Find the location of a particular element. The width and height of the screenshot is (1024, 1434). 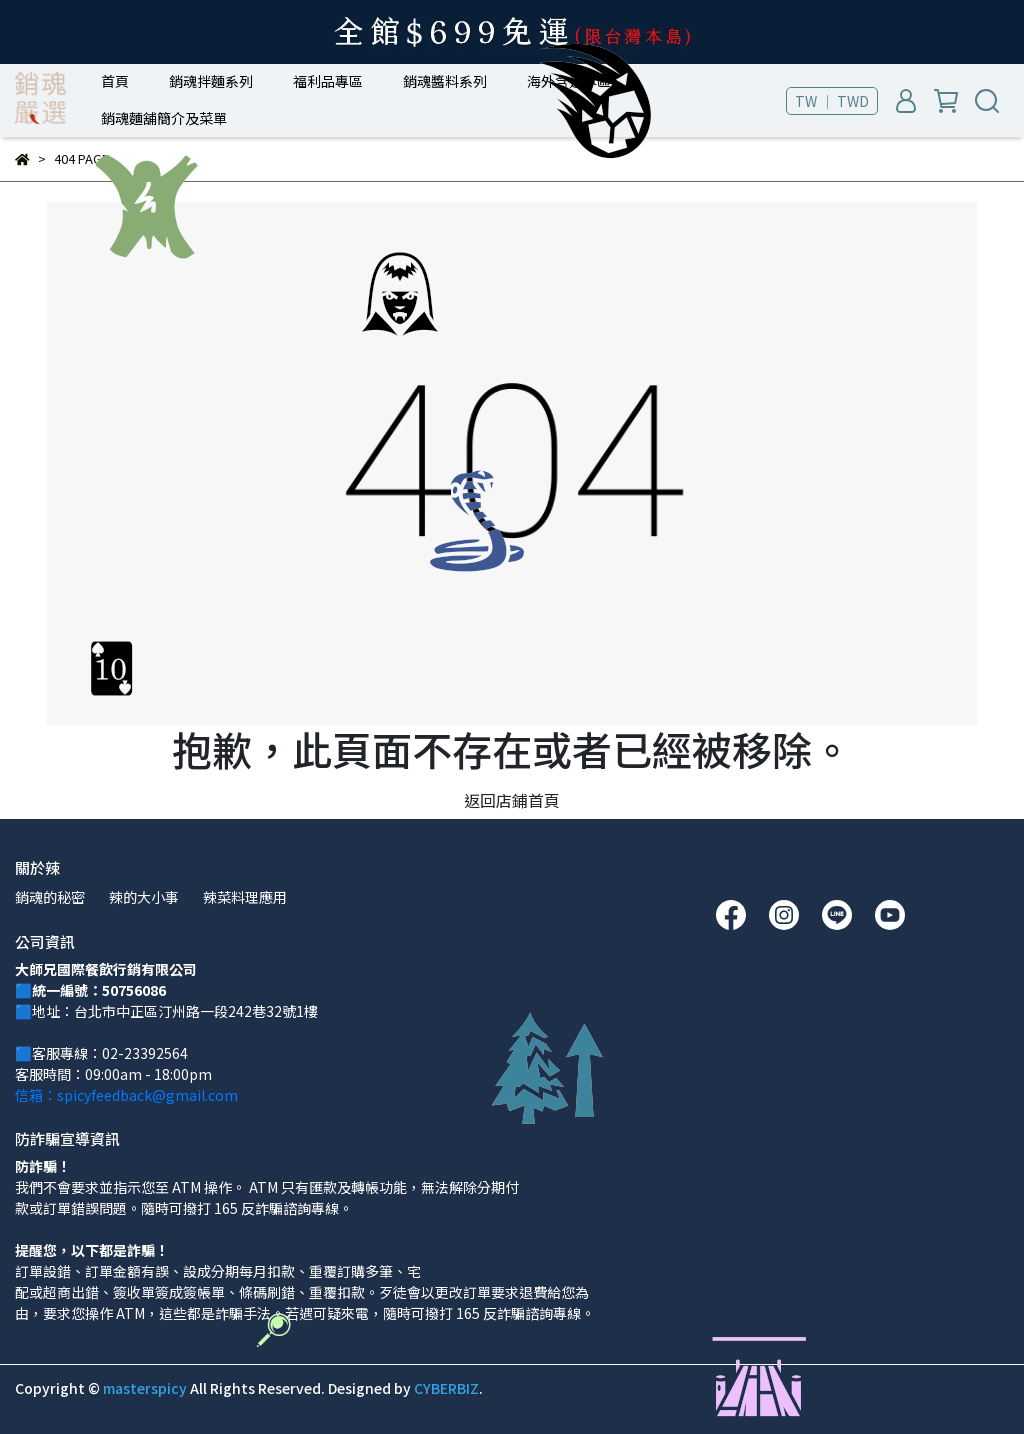

track your forest or tree growth progress is located at coordinates (547, 1068).